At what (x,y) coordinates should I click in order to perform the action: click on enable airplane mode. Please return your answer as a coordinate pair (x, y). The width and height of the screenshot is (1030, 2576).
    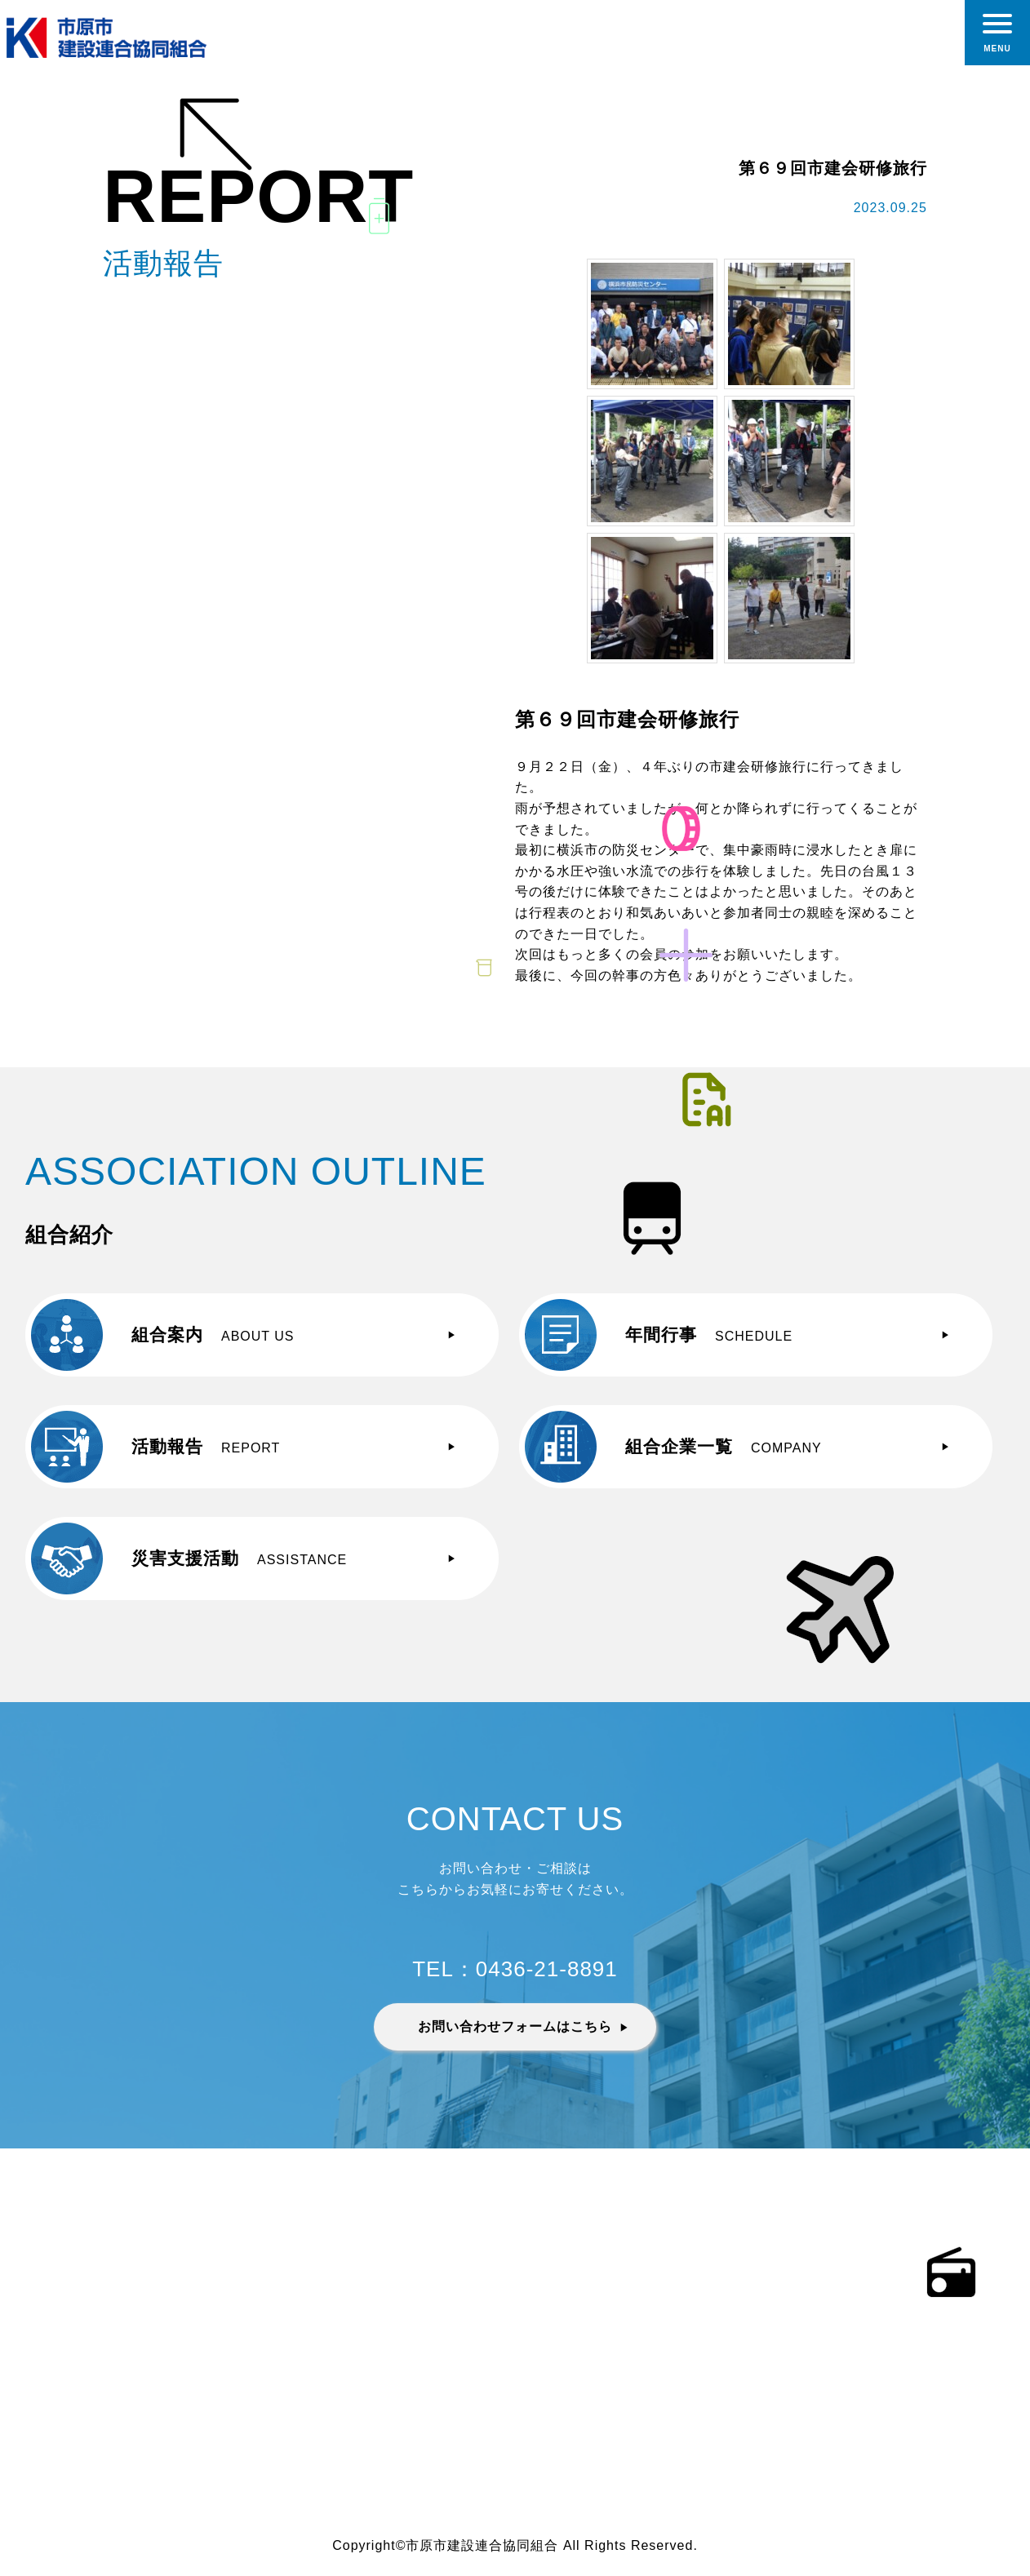
    Looking at the image, I should click on (842, 1607).